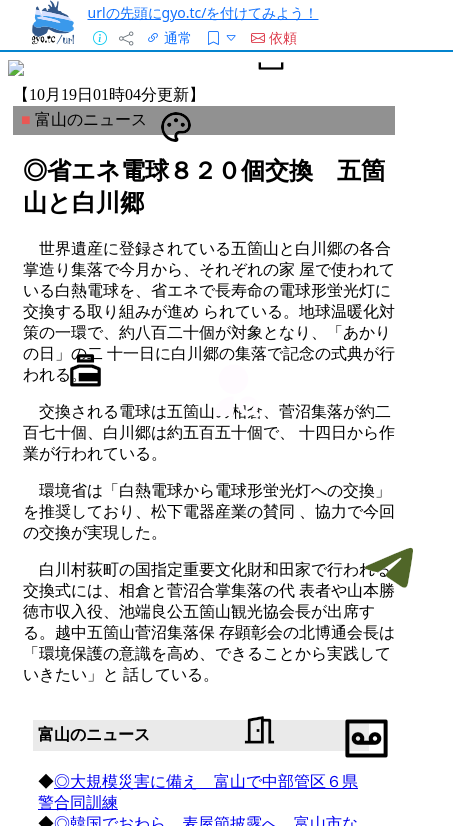 The image size is (453, 826). I want to click on play or access cassette tape audio, so click(366, 738).